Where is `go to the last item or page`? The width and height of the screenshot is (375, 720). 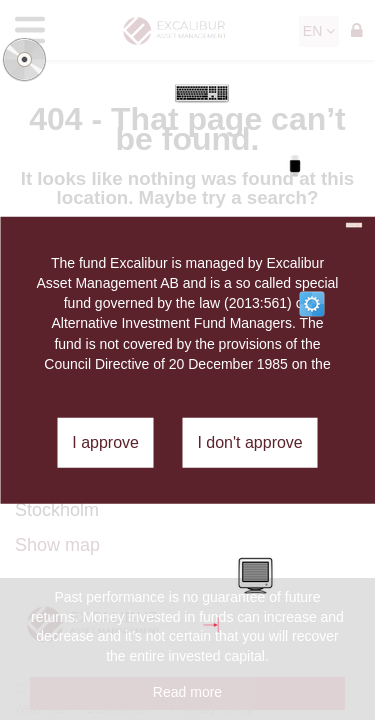 go to the last item or page is located at coordinates (211, 625).